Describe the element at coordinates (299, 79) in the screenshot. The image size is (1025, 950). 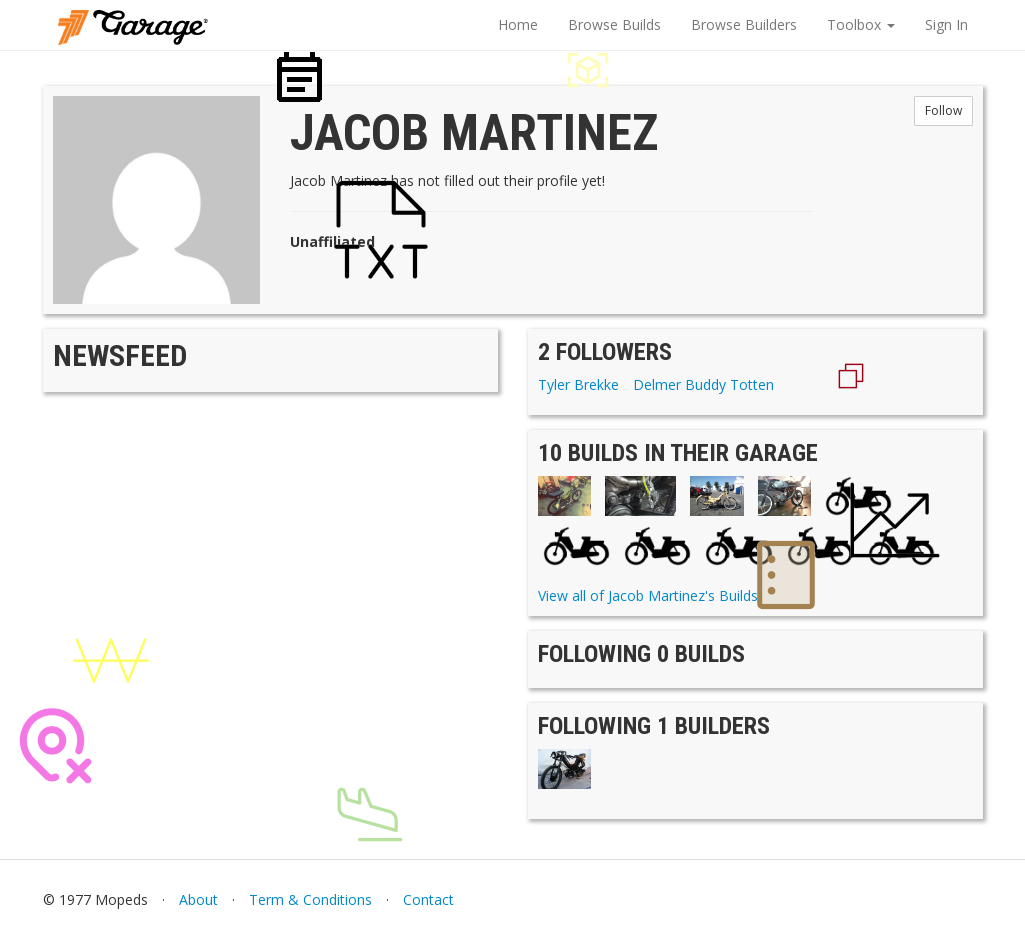
I see `view event details or notes` at that location.